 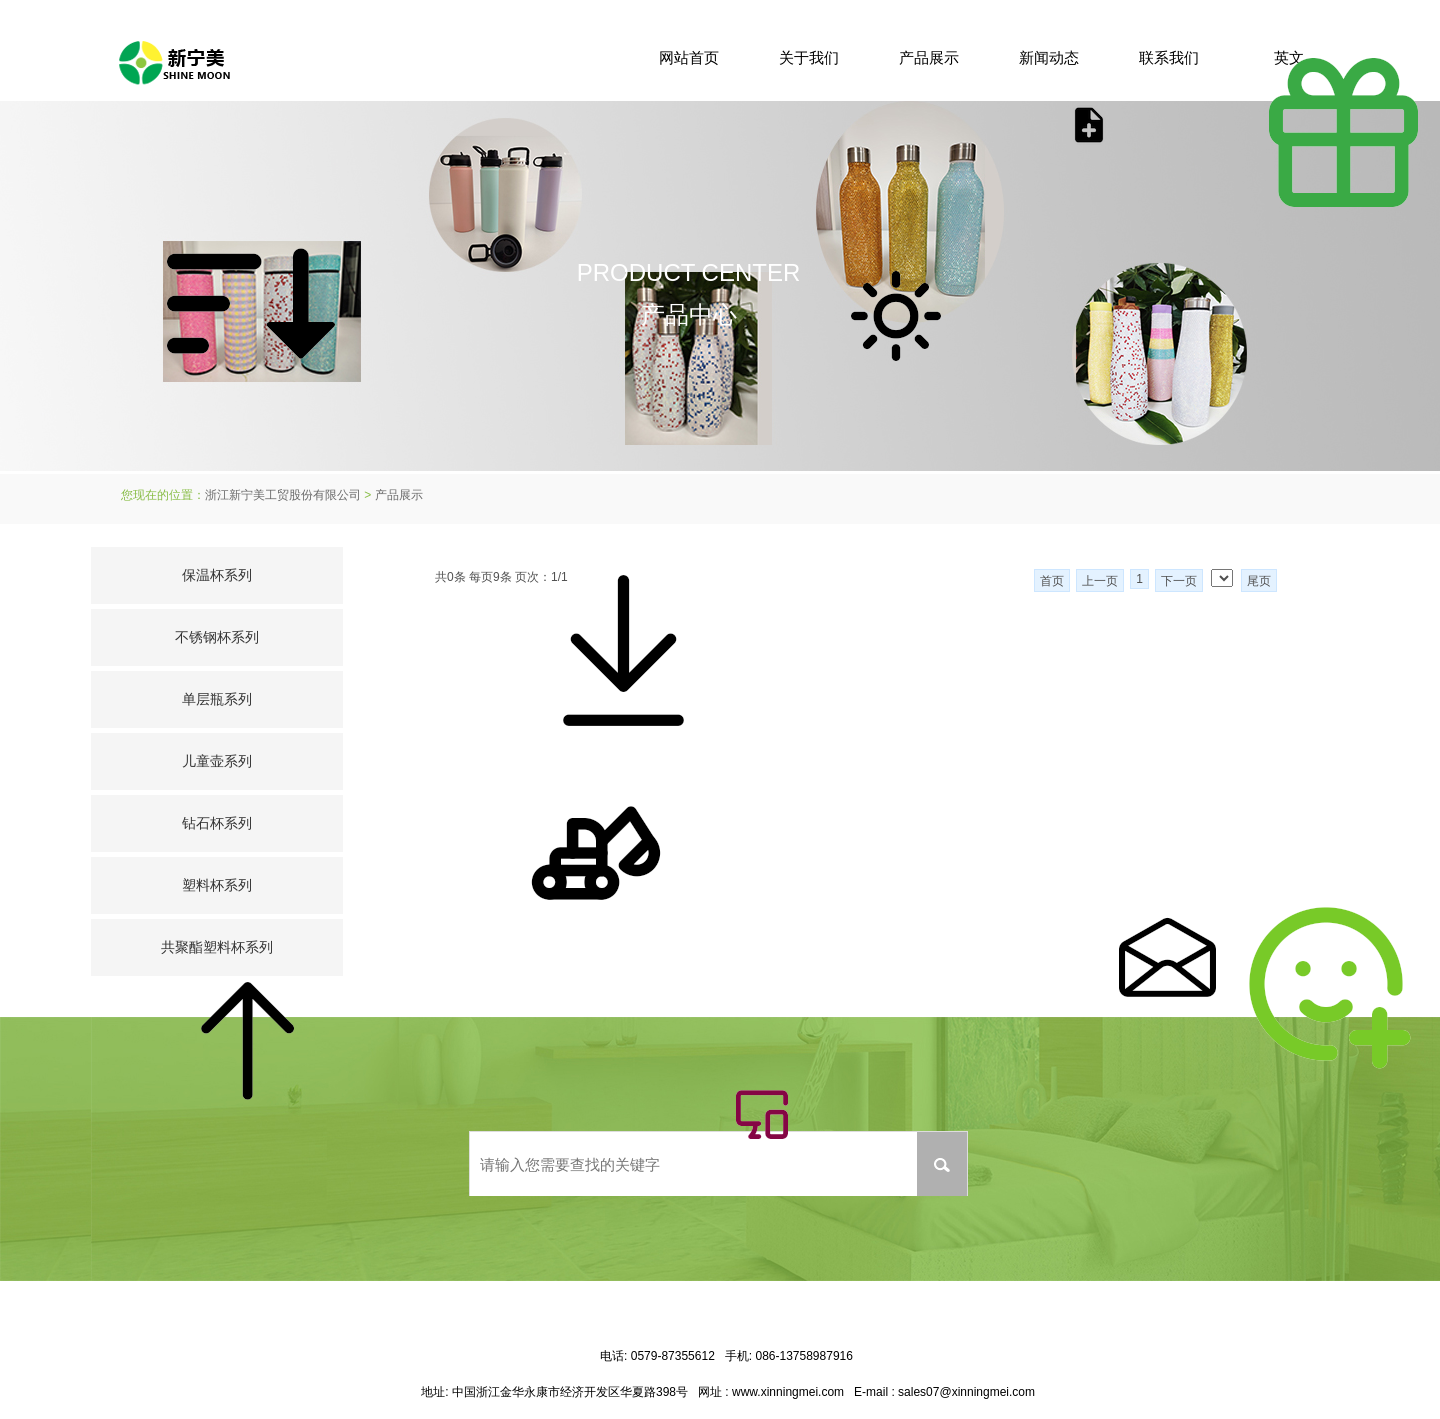 What do you see at coordinates (1343, 132) in the screenshot?
I see `view or redeem a gift` at bounding box center [1343, 132].